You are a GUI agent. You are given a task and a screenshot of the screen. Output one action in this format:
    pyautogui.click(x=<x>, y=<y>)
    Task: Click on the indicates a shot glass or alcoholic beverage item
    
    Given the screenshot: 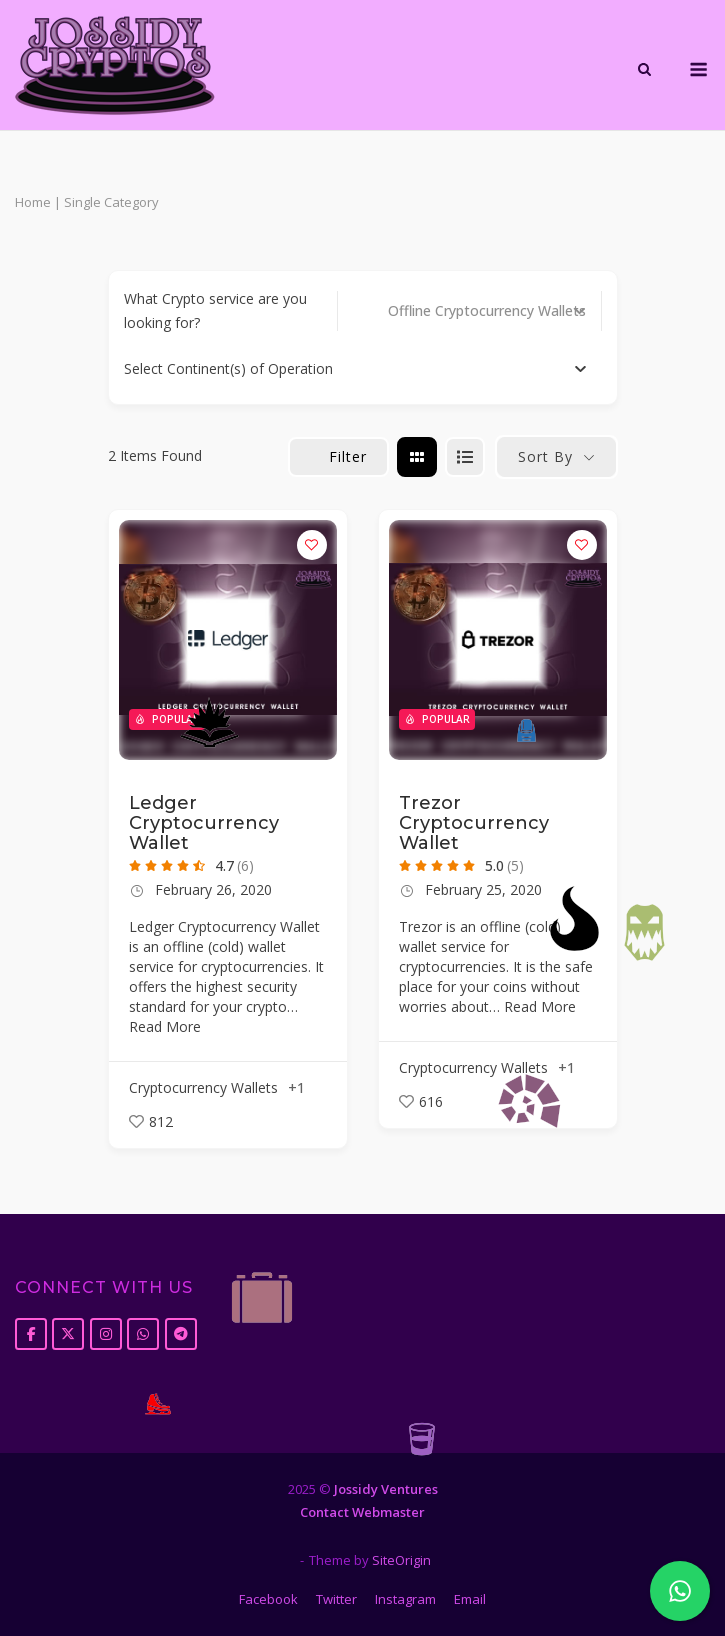 What is the action you would take?
    pyautogui.click(x=422, y=1439)
    